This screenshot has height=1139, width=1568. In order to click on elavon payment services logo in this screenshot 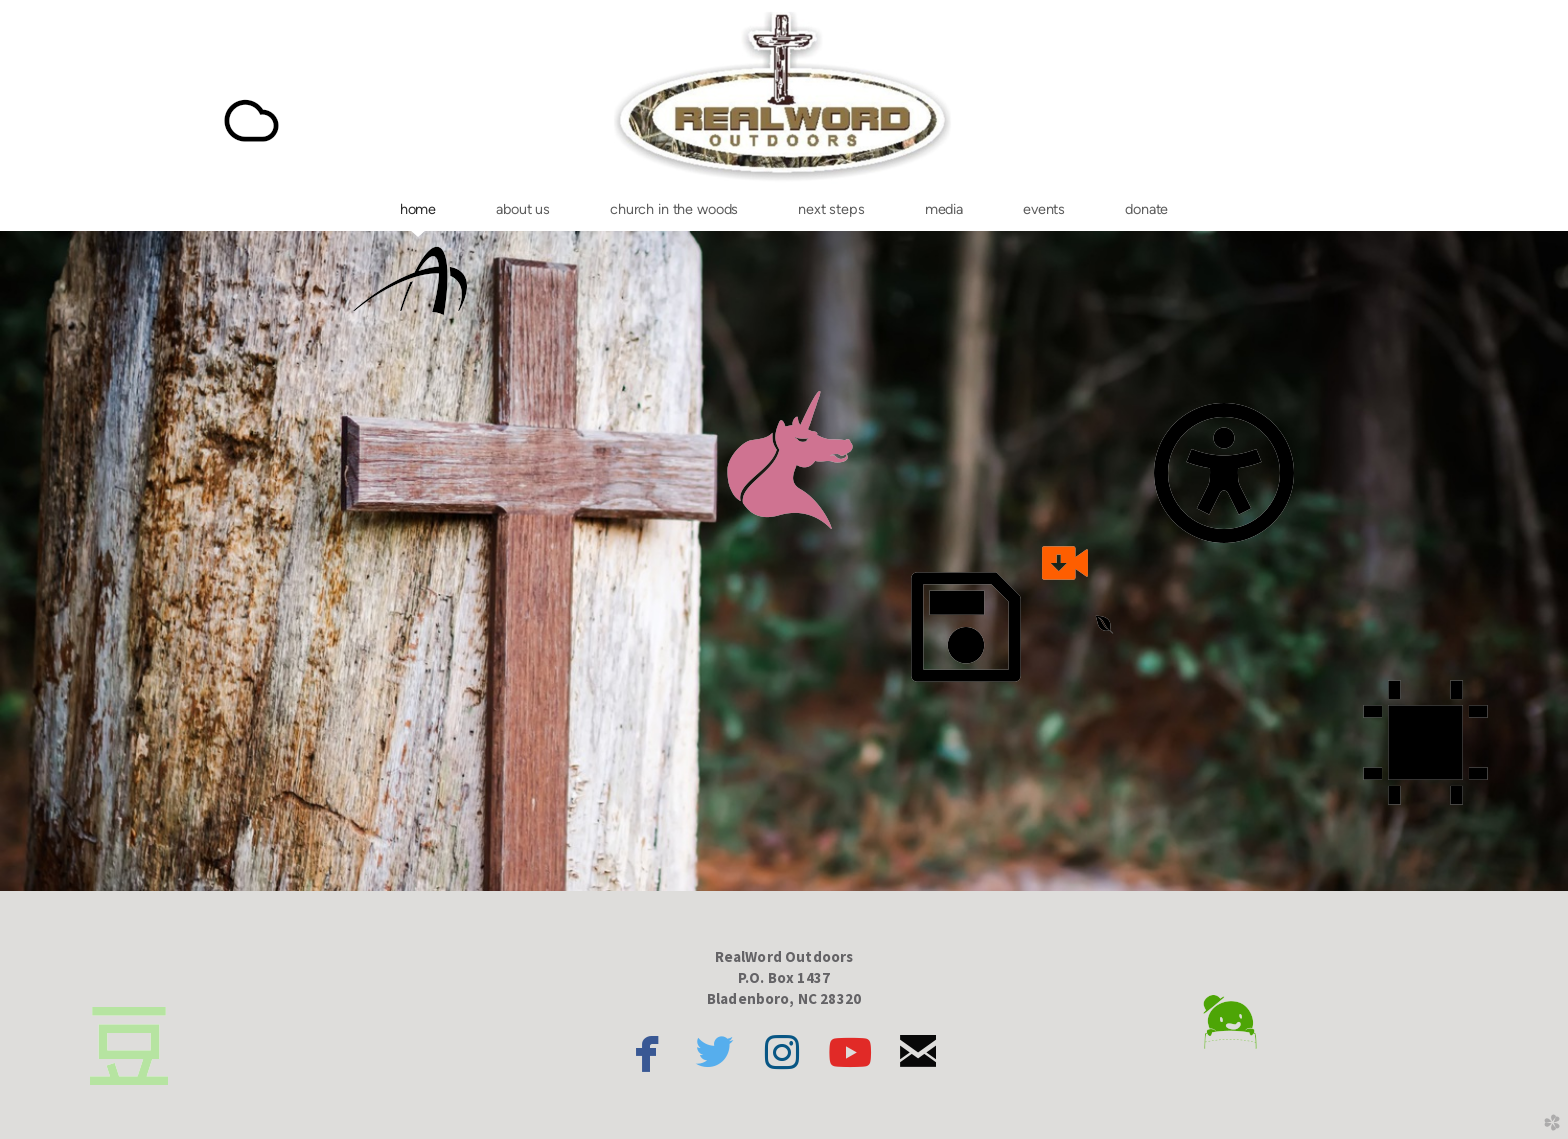, I will do `click(410, 281)`.